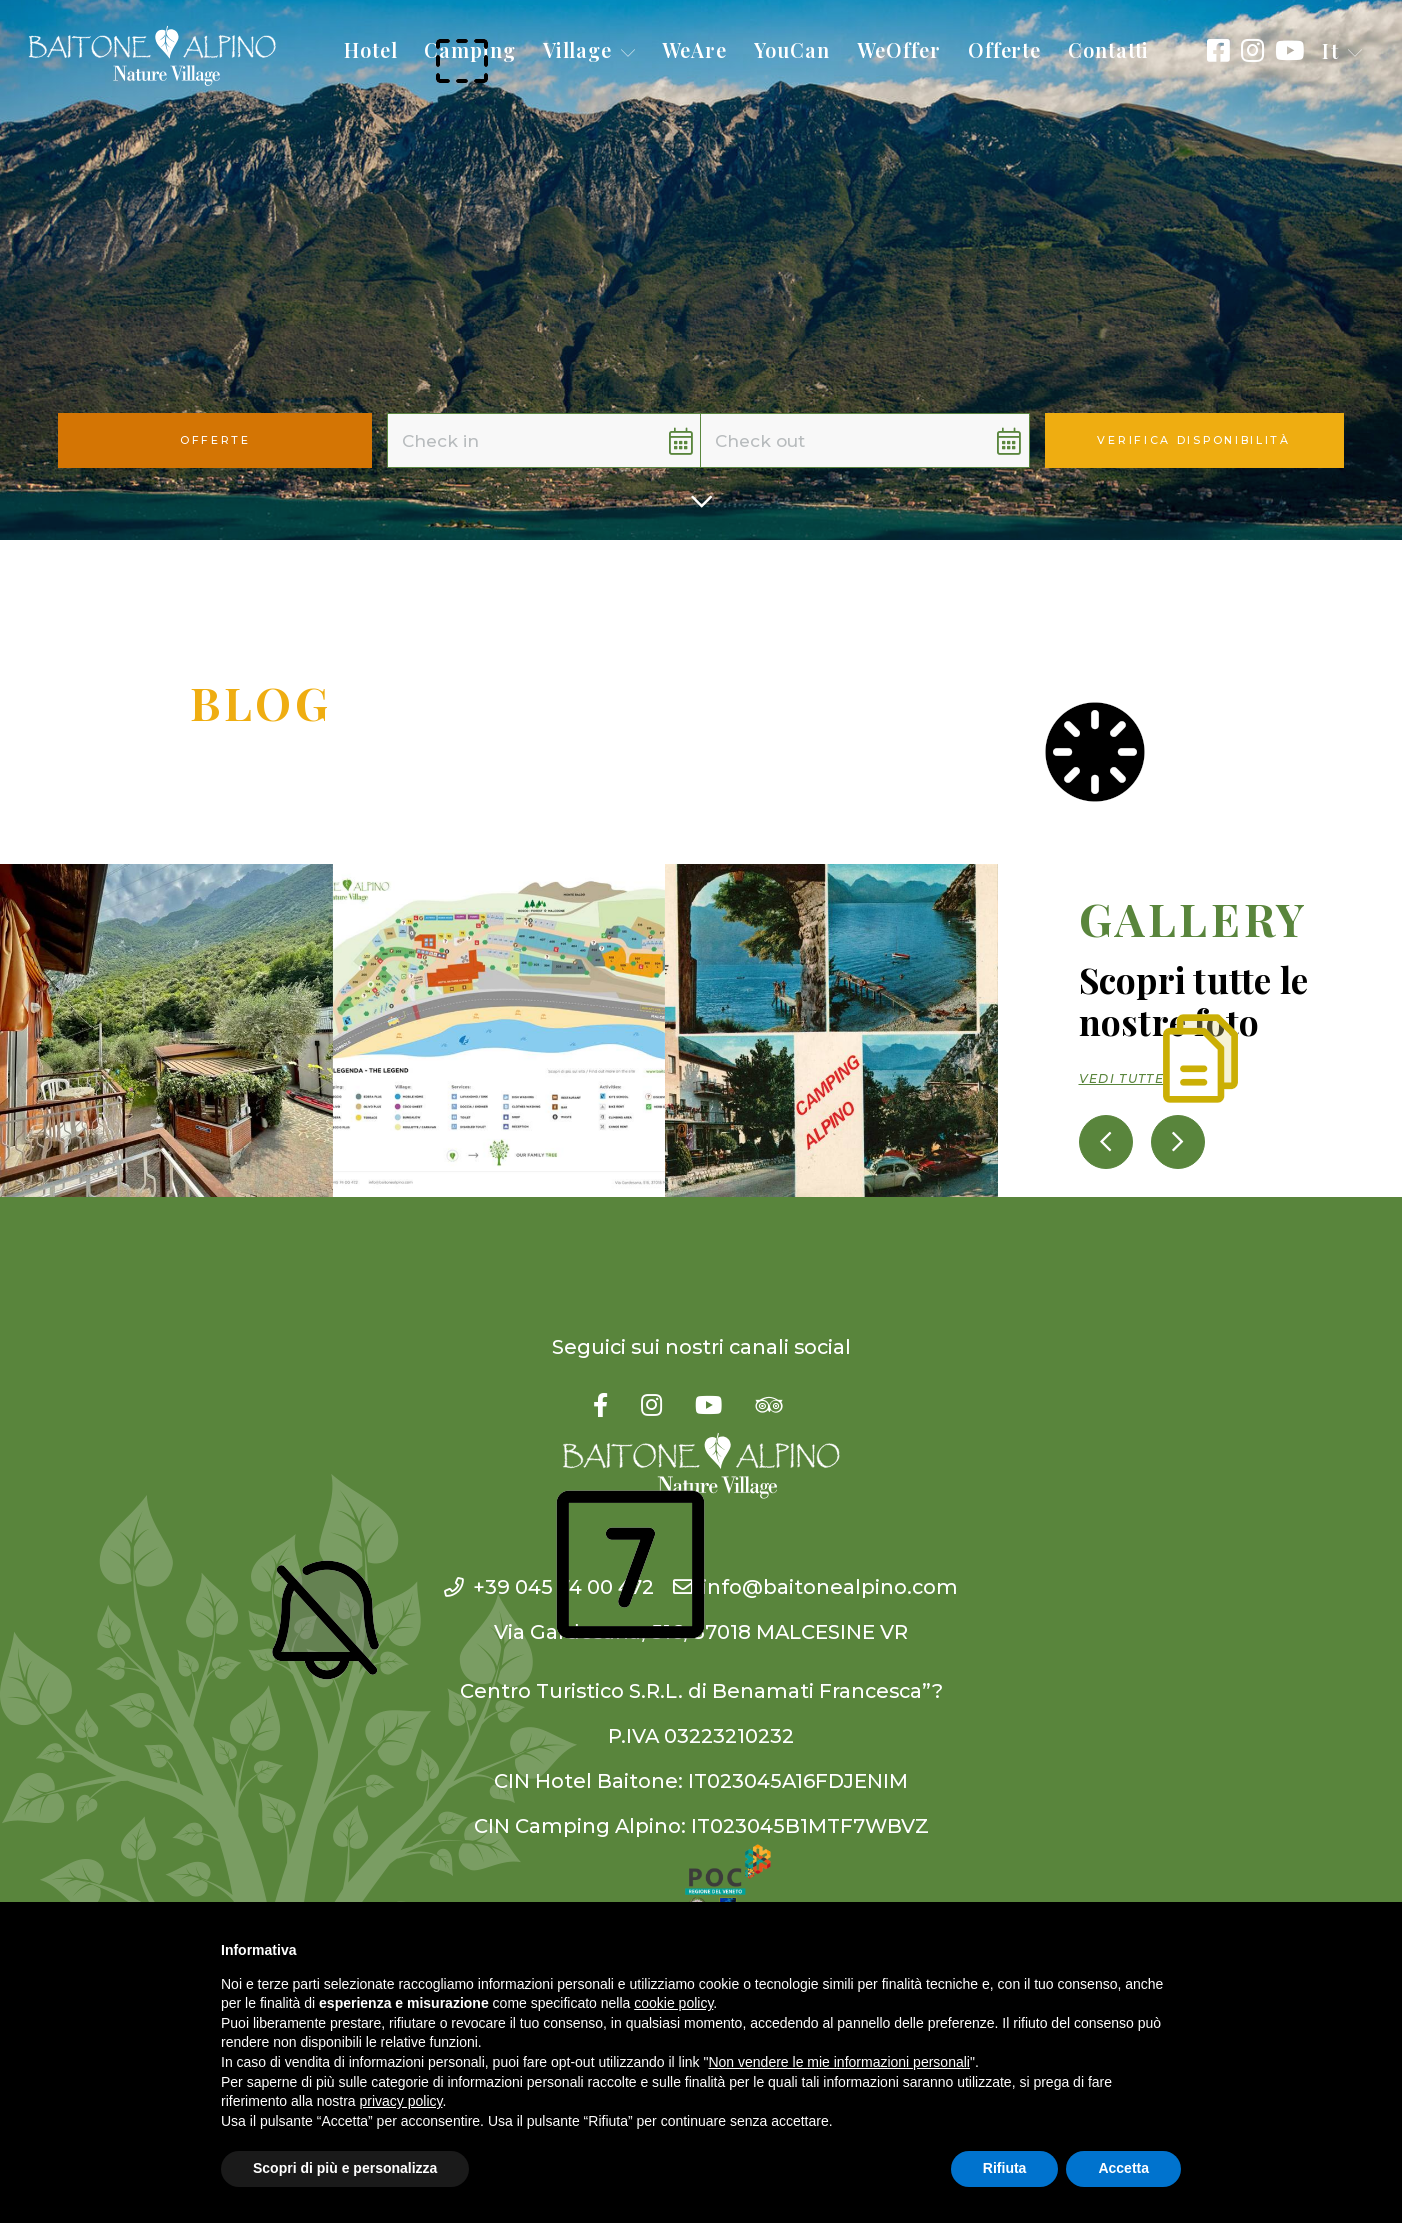 The height and width of the screenshot is (2223, 1402). Describe the element at coordinates (1095, 752) in the screenshot. I see `loading content in progress` at that location.